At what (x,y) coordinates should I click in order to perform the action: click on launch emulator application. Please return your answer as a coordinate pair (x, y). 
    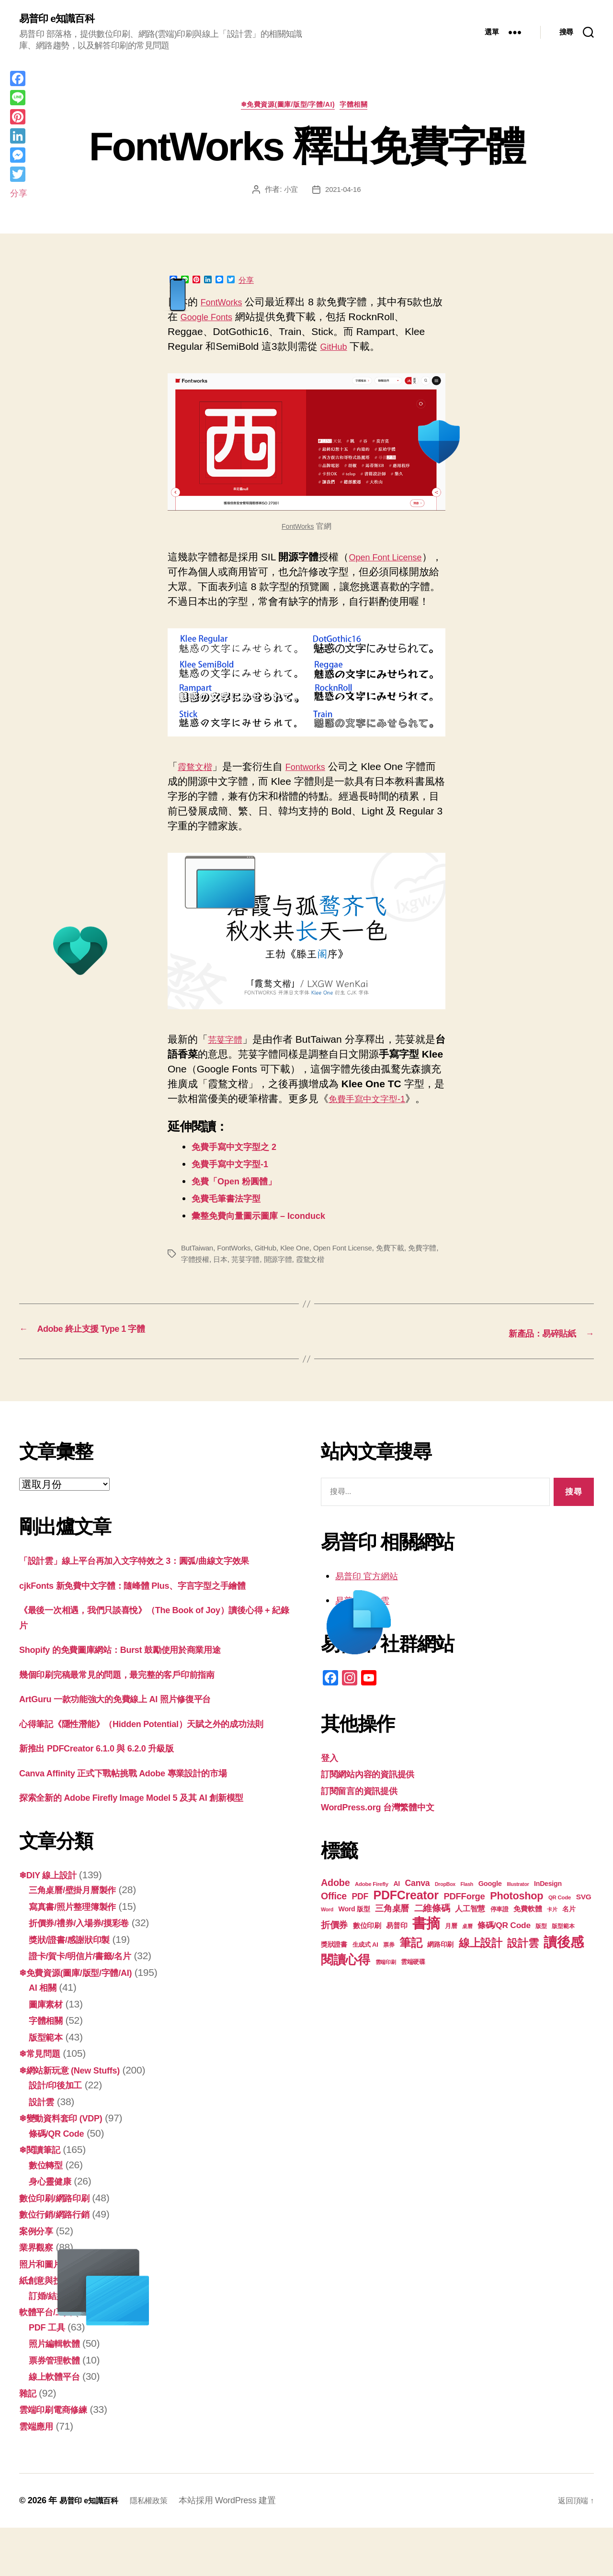
    Looking at the image, I should click on (103, 2287).